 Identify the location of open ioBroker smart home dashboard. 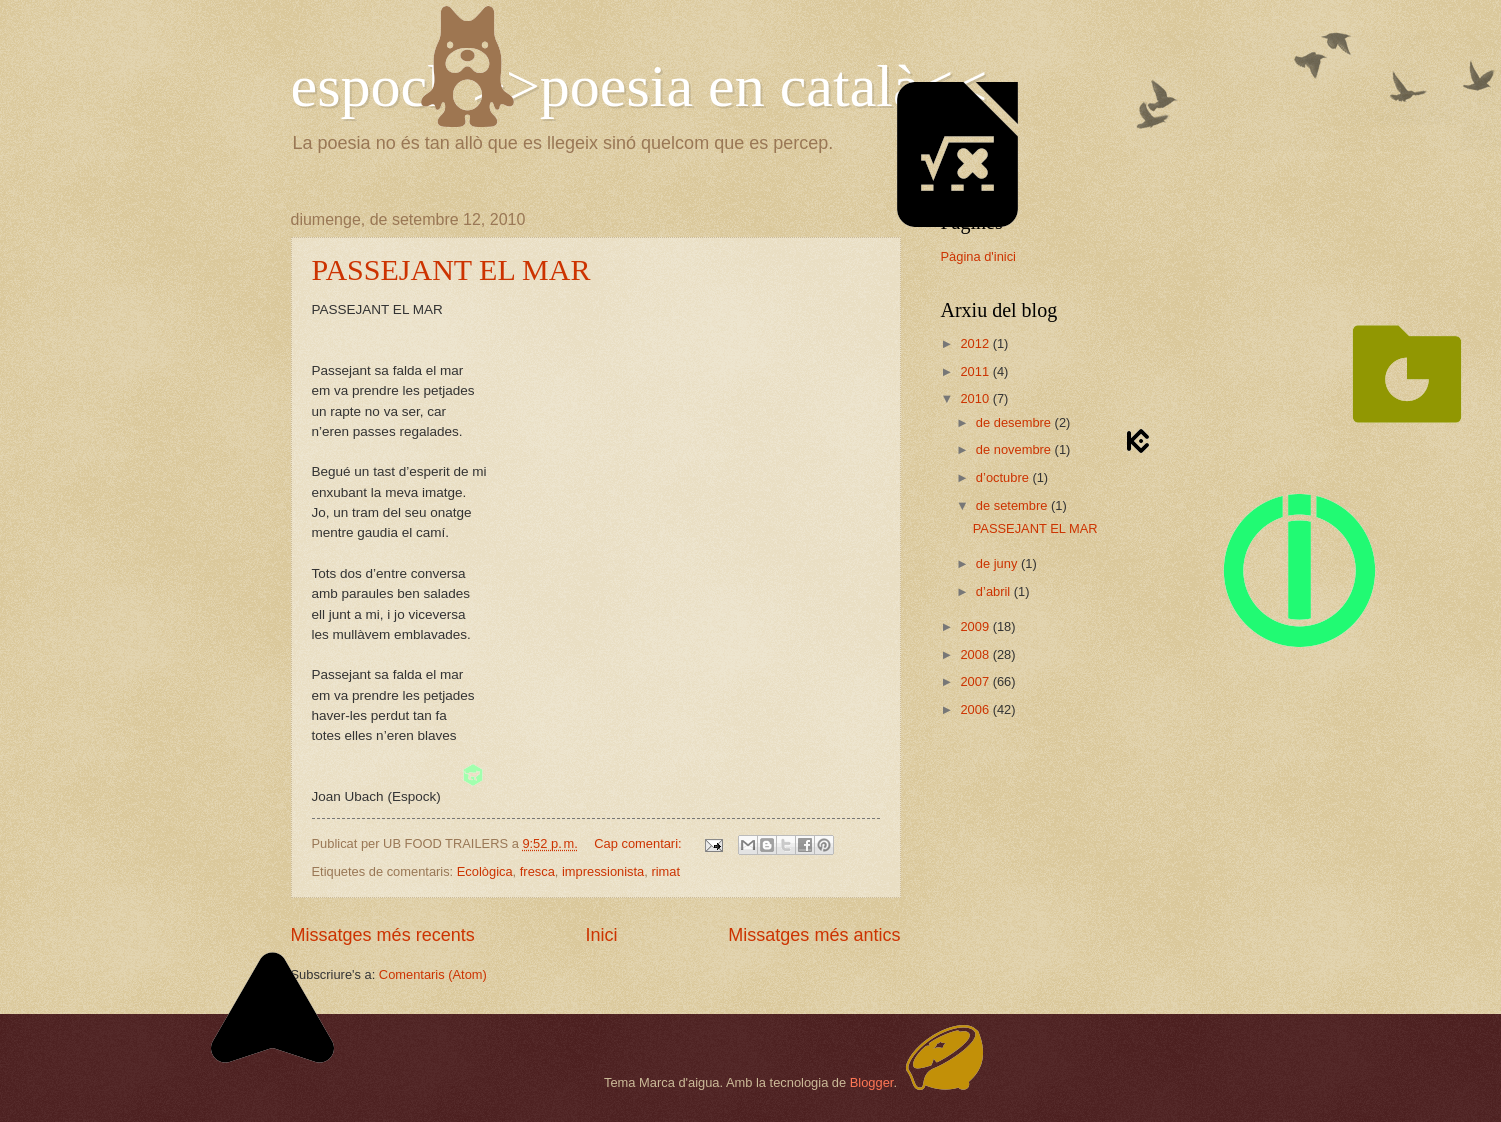
(1299, 570).